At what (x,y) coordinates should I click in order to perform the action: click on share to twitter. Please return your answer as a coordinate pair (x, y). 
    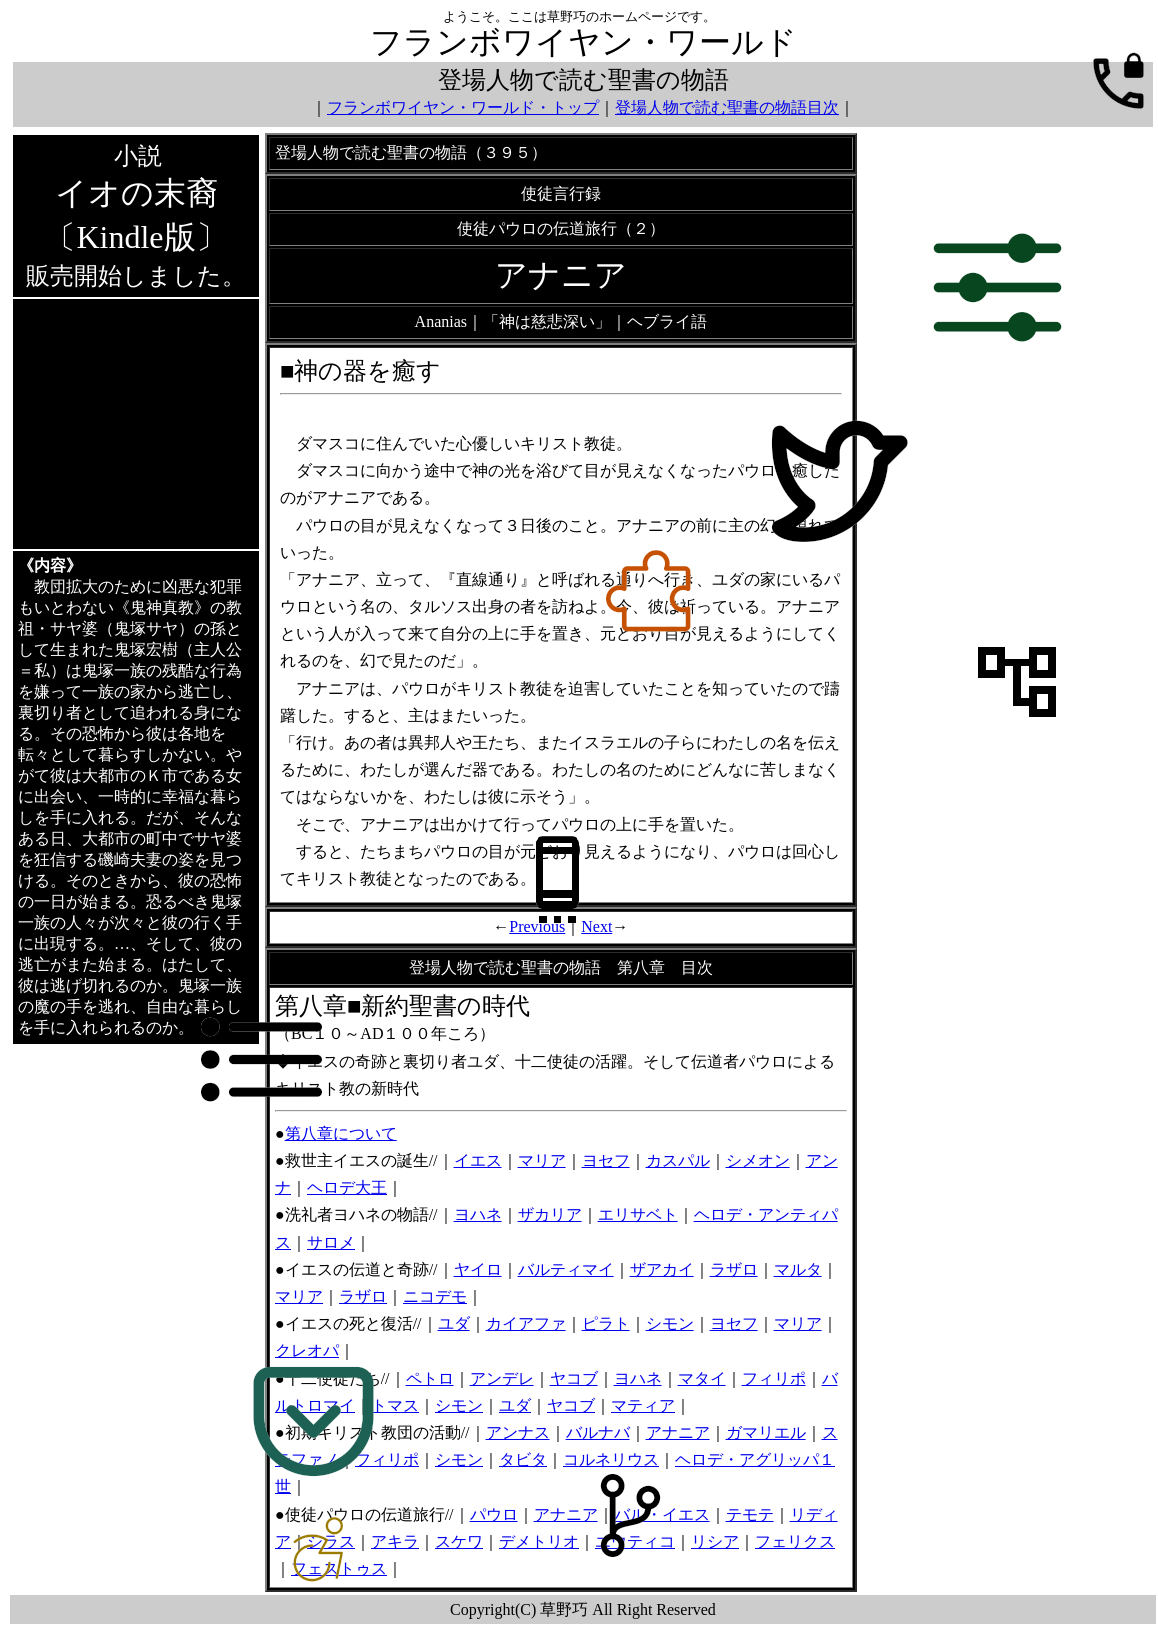
    Looking at the image, I should click on (832, 476).